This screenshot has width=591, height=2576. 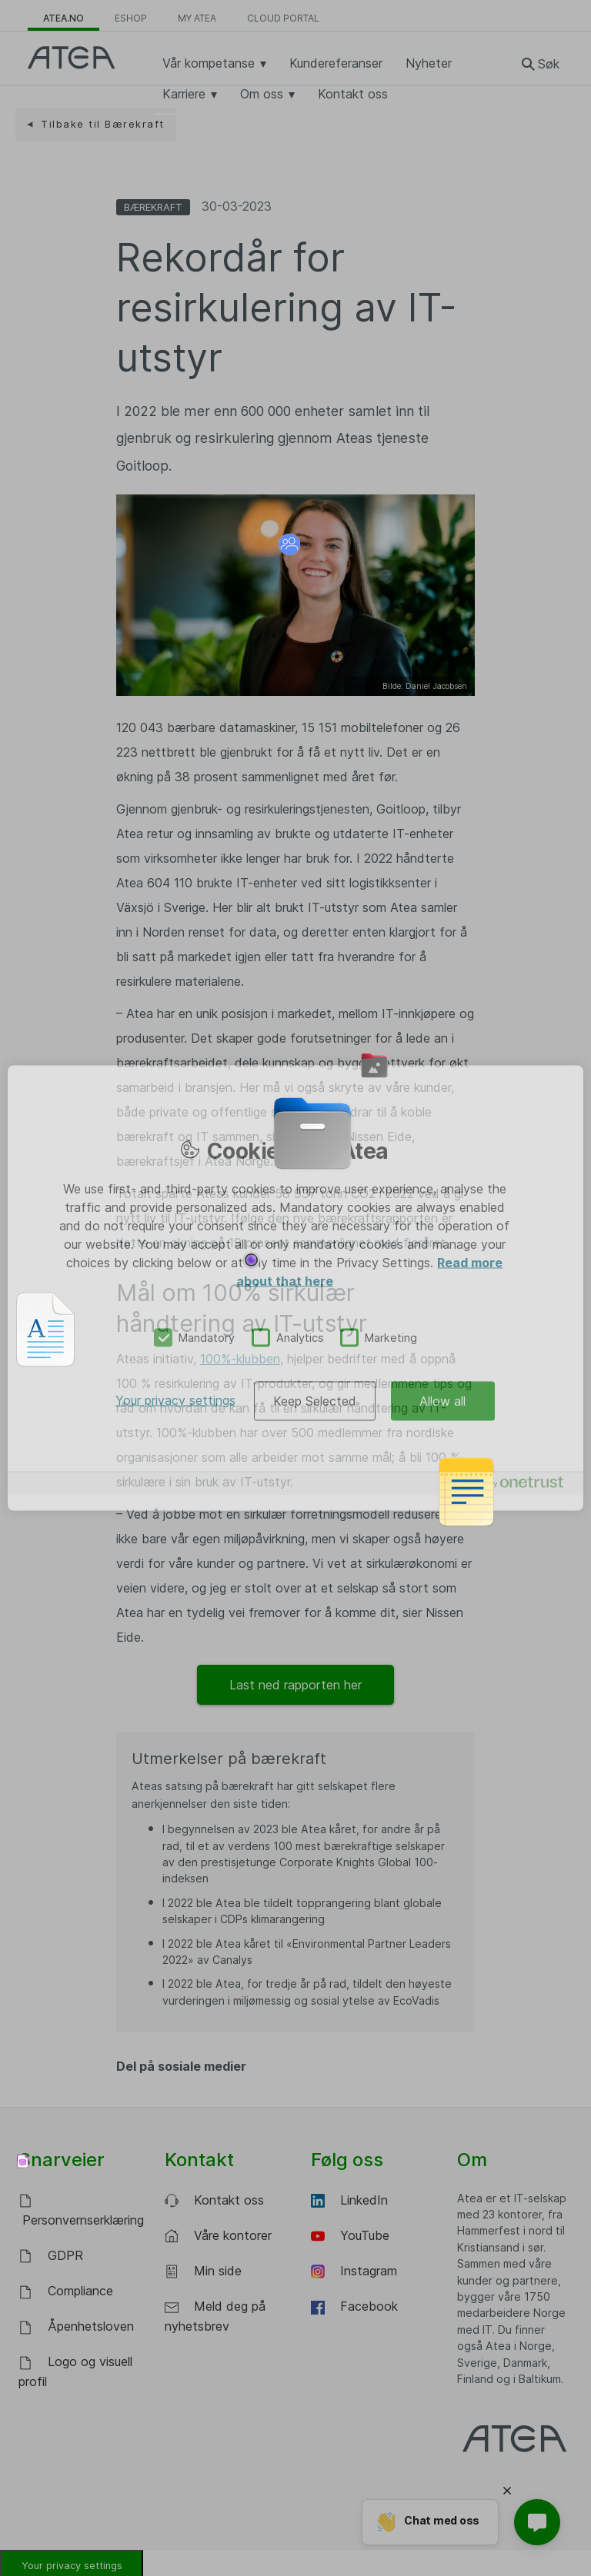 What do you see at coordinates (374, 1065) in the screenshot?
I see `open your pictures folder` at bounding box center [374, 1065].